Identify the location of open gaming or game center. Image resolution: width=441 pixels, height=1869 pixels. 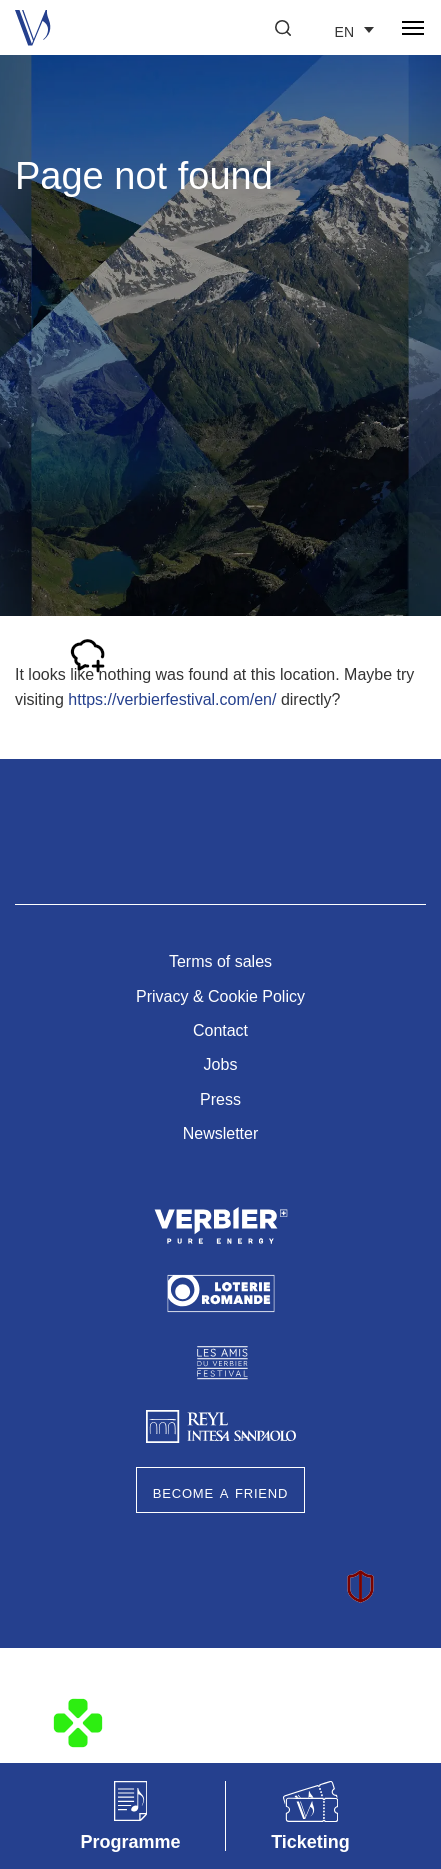
(78, 1723).